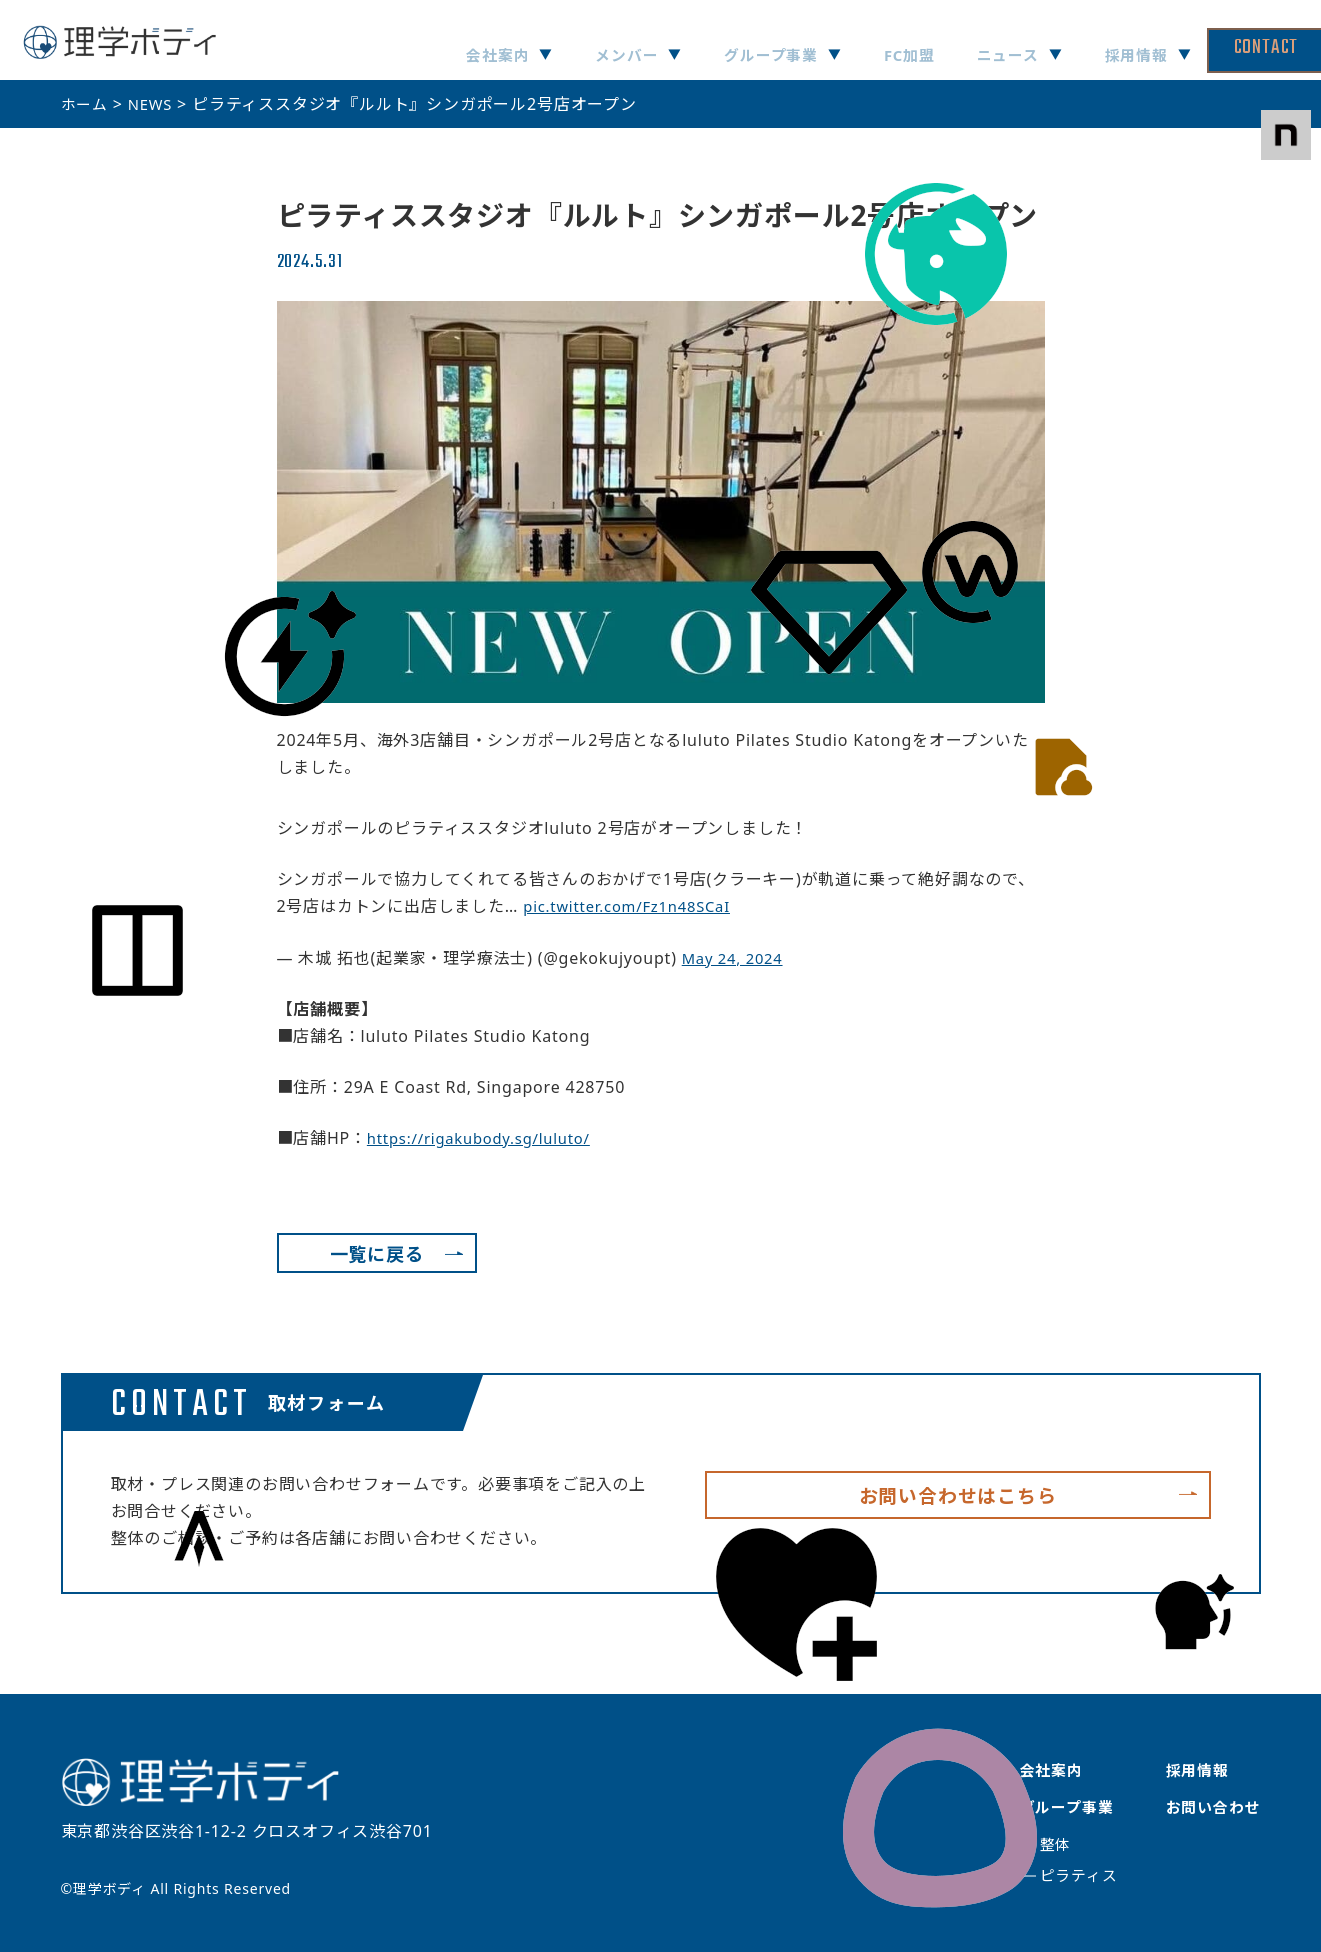 The height and width of the screenshot is (1952, 1321). I want to click on open Uptime Kuma monitoring dashboard, so click(940, 1818).